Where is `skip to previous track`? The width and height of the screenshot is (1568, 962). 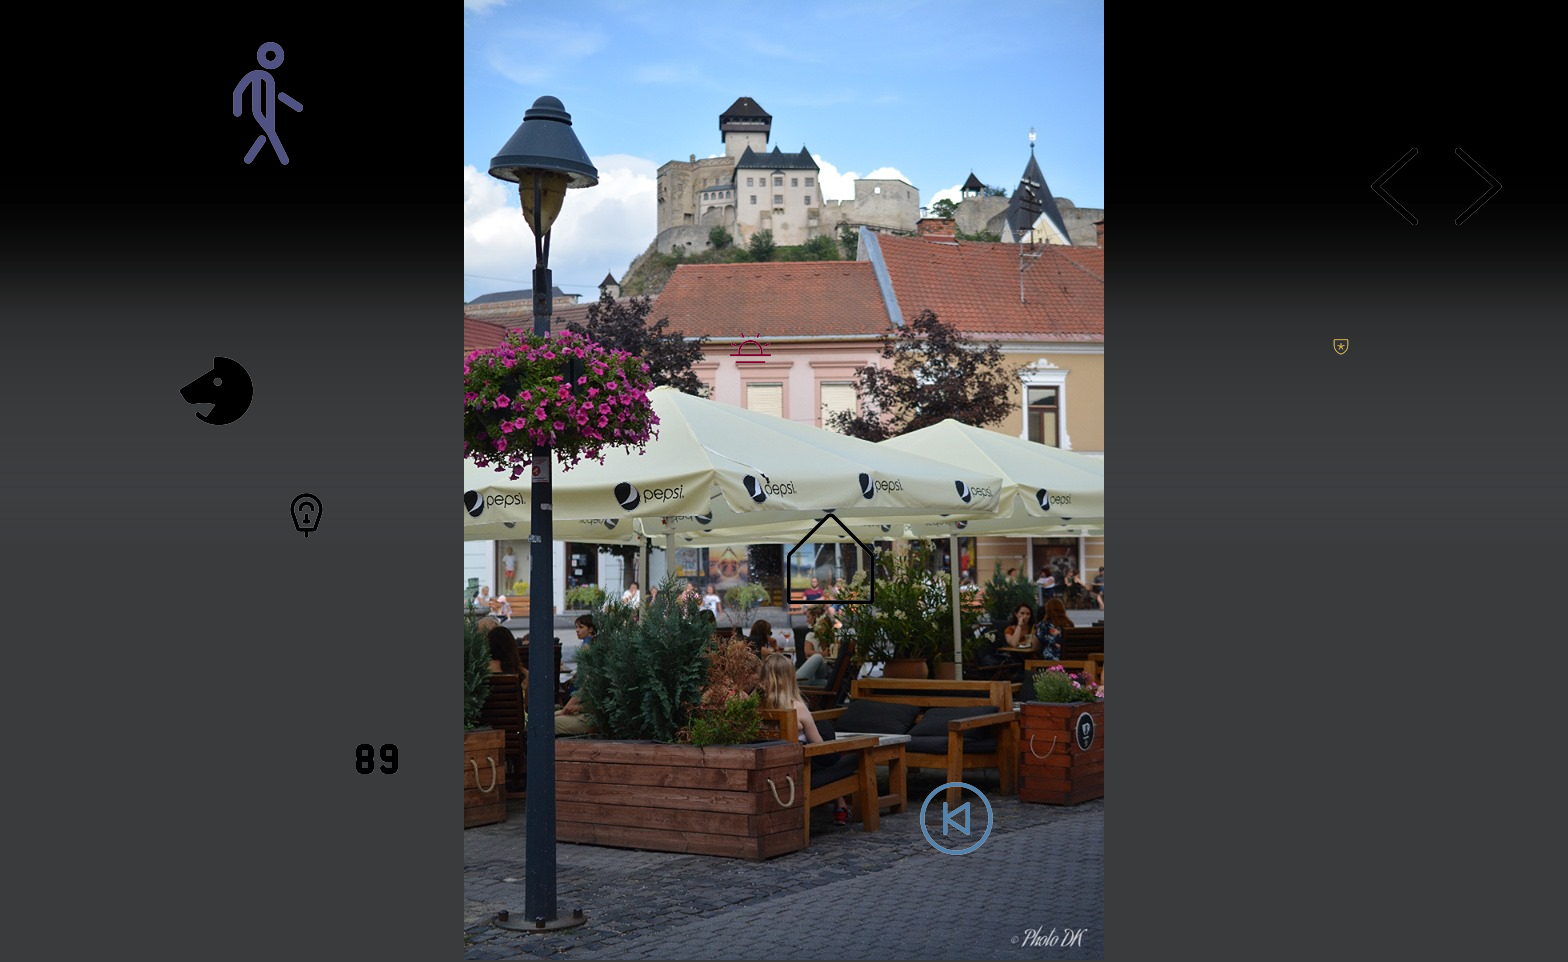
skip to previous track is located at coordinates (956, 818).